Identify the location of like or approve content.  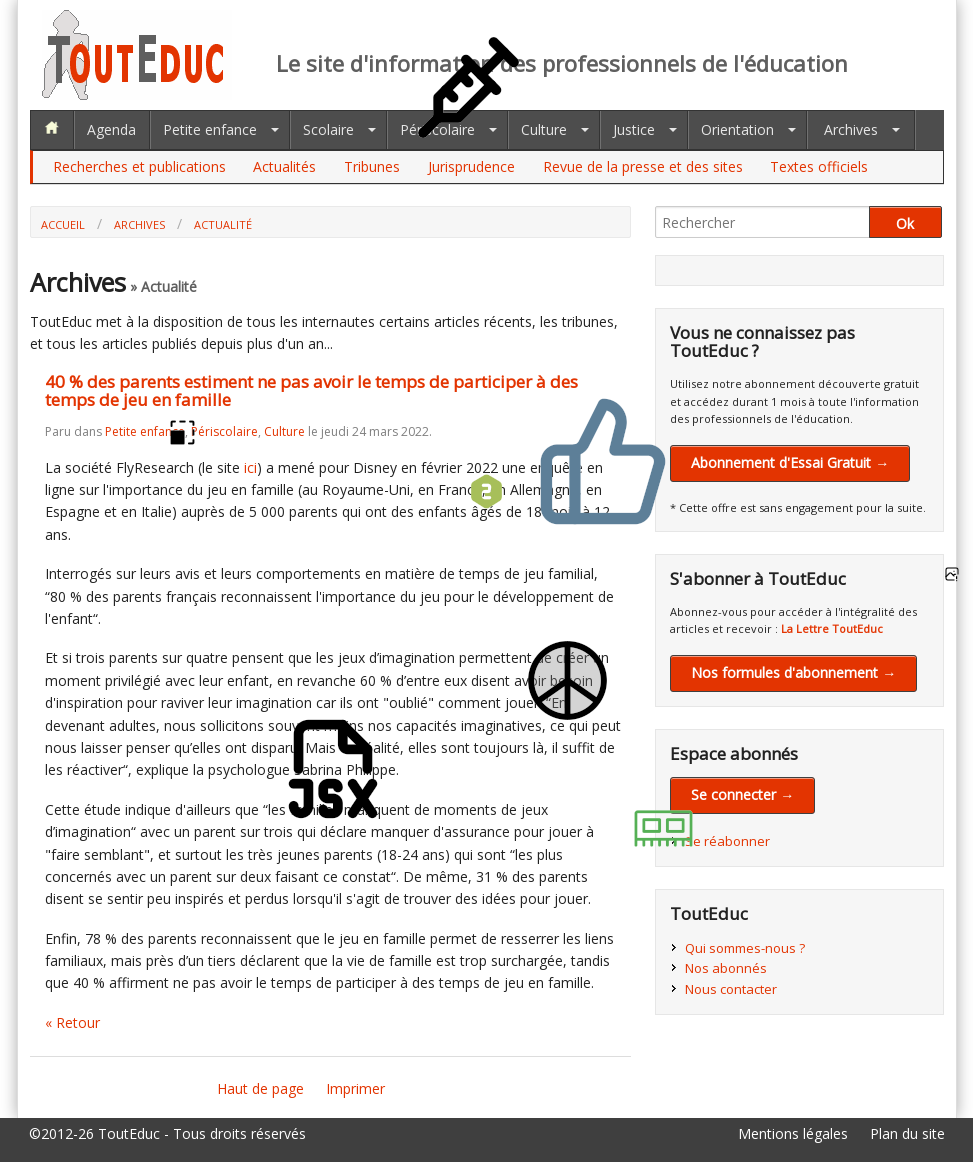
(603, 461).